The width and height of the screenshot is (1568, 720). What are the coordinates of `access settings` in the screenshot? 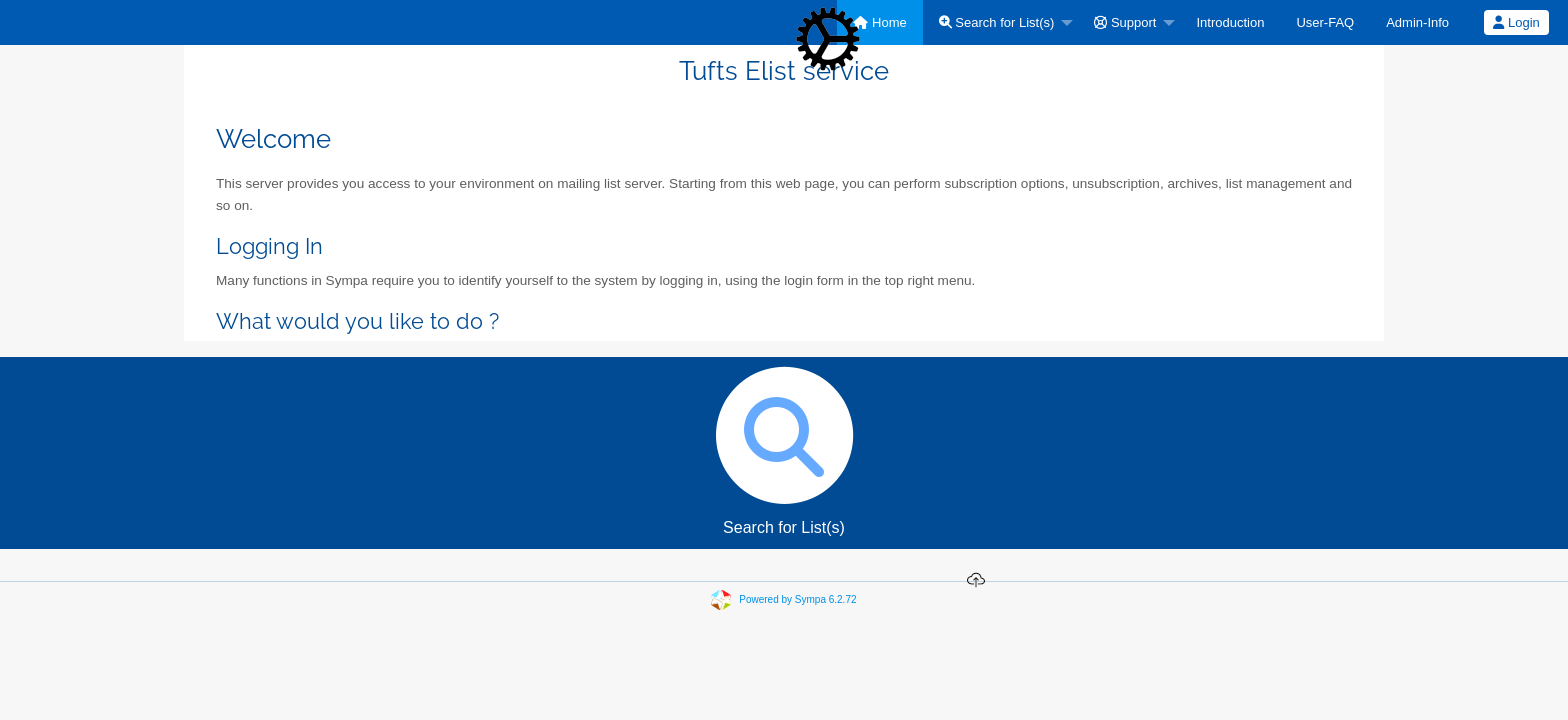 It's located at (828, 39).